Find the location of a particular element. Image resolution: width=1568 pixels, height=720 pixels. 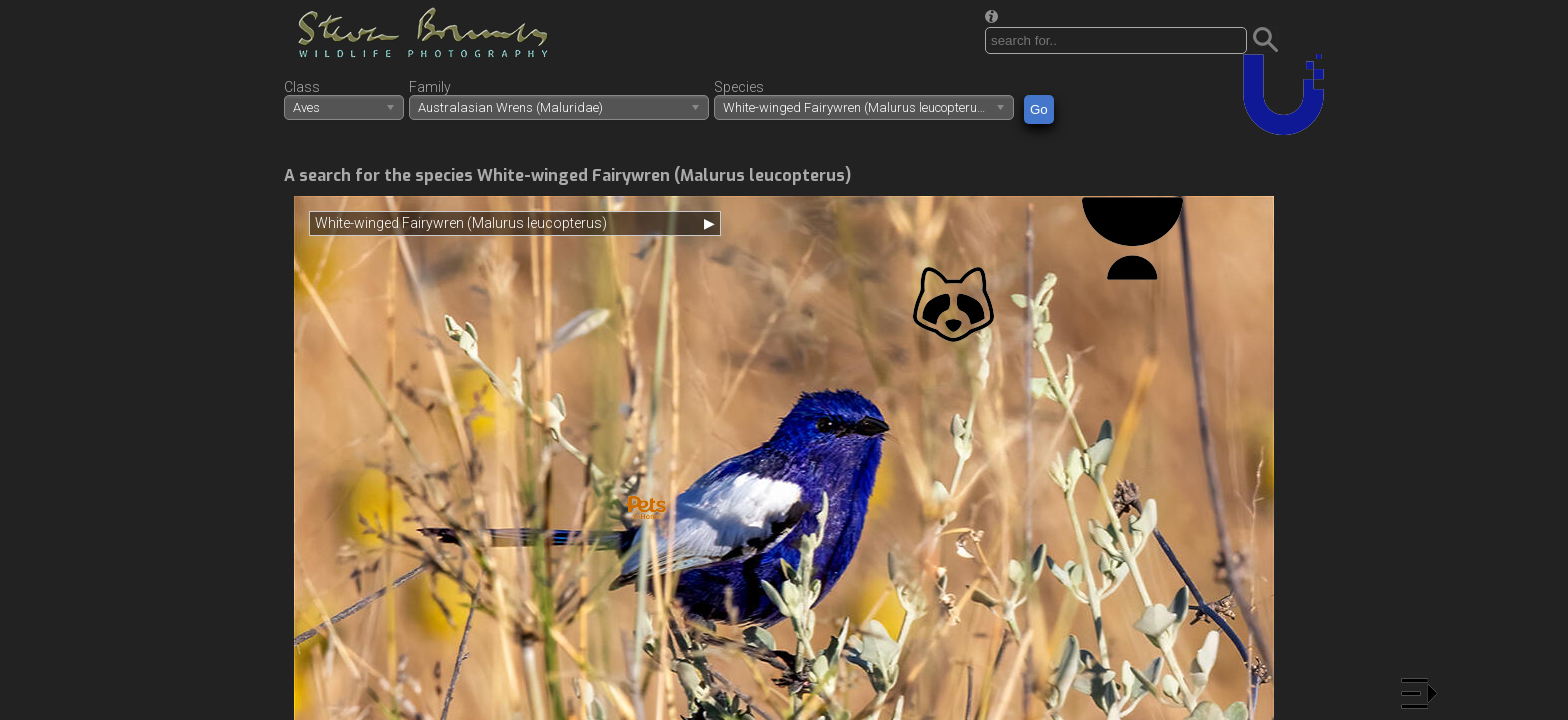

visit the Pets at Home website or app is located at coordinates (645, 507).